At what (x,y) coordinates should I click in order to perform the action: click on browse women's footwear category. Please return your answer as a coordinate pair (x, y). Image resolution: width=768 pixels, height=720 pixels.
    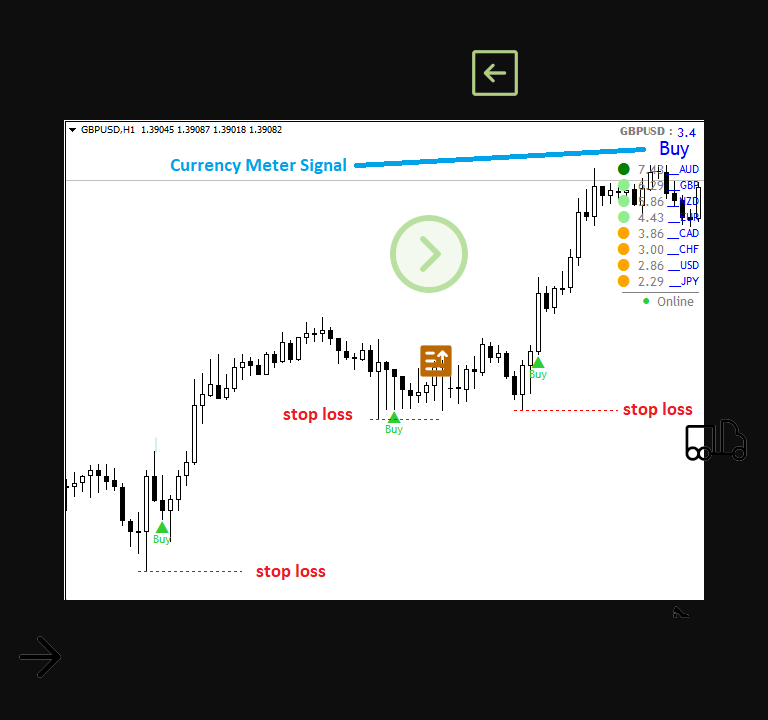
    Looking at the image, I should click on (680, 612).